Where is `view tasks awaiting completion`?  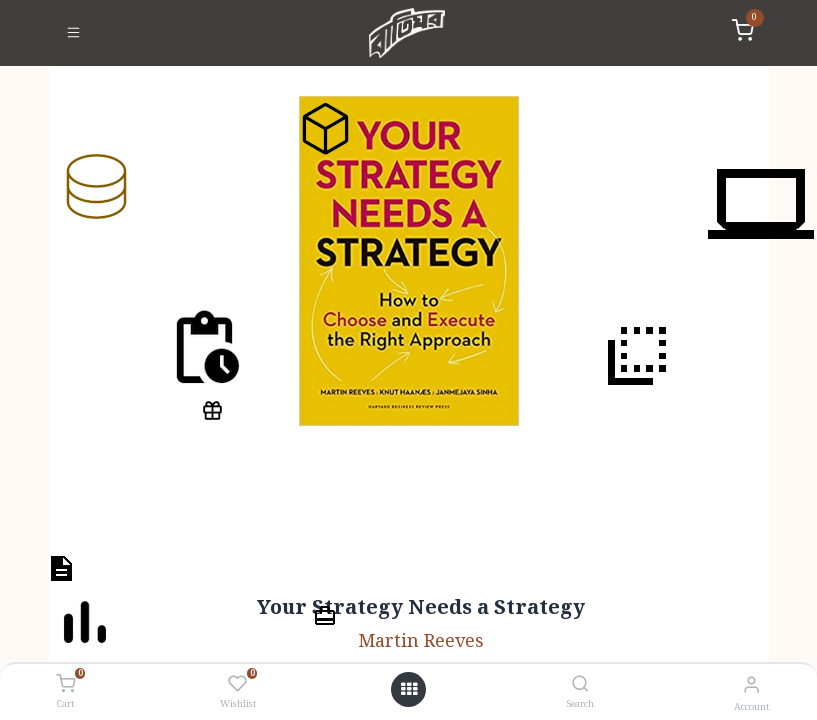
view tasks awaiting completion is located at coordinates (204, 348).